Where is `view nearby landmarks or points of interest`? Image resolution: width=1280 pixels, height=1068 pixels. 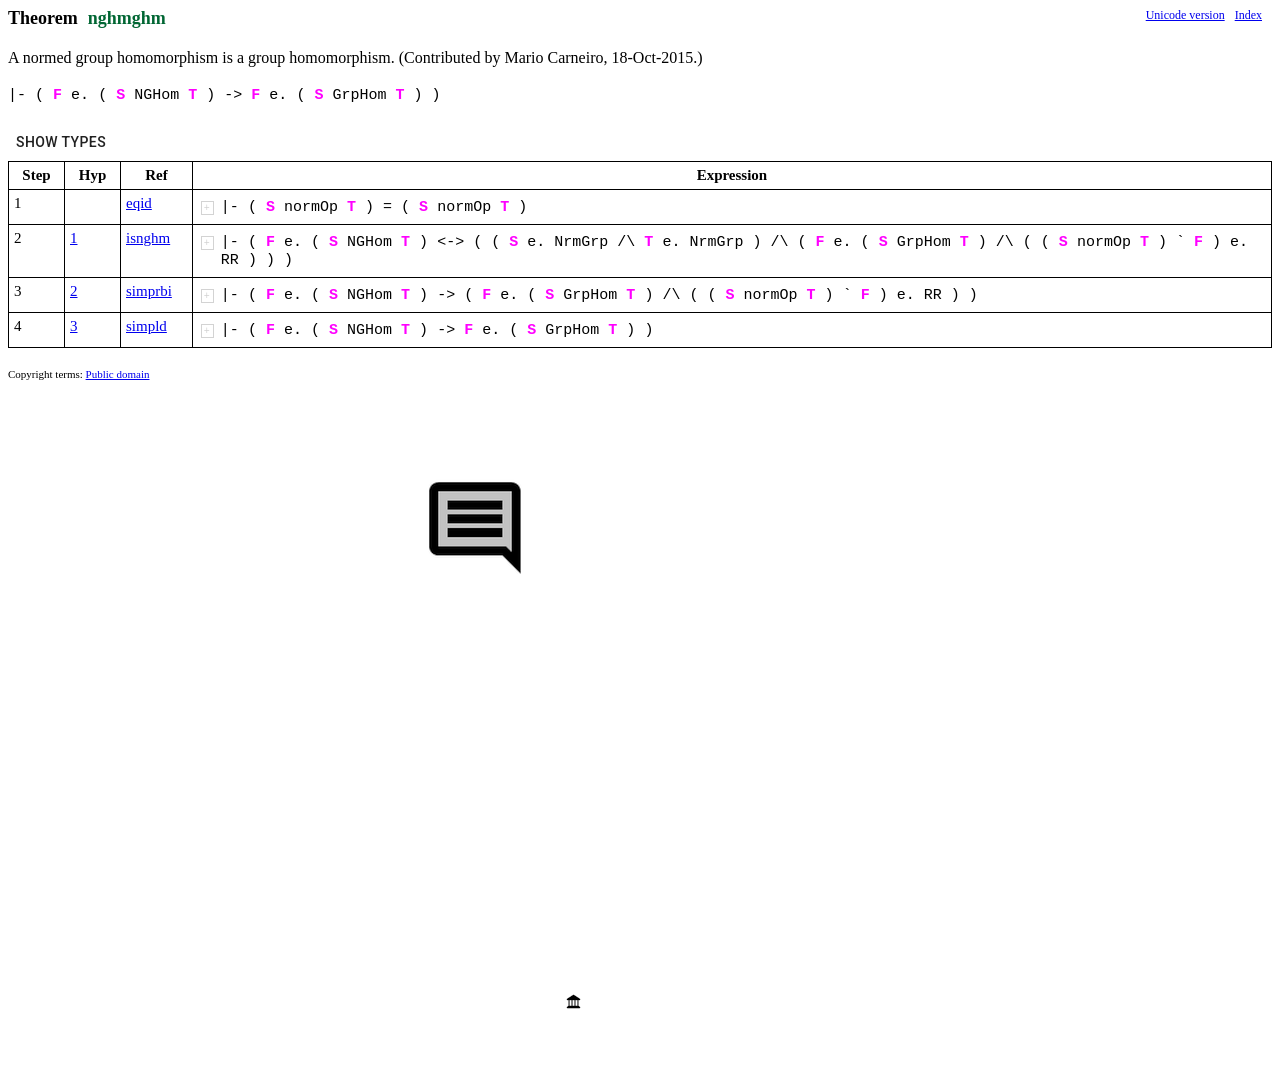 view nearby landmarks or points of interest is located at coordinates (573, 1001).